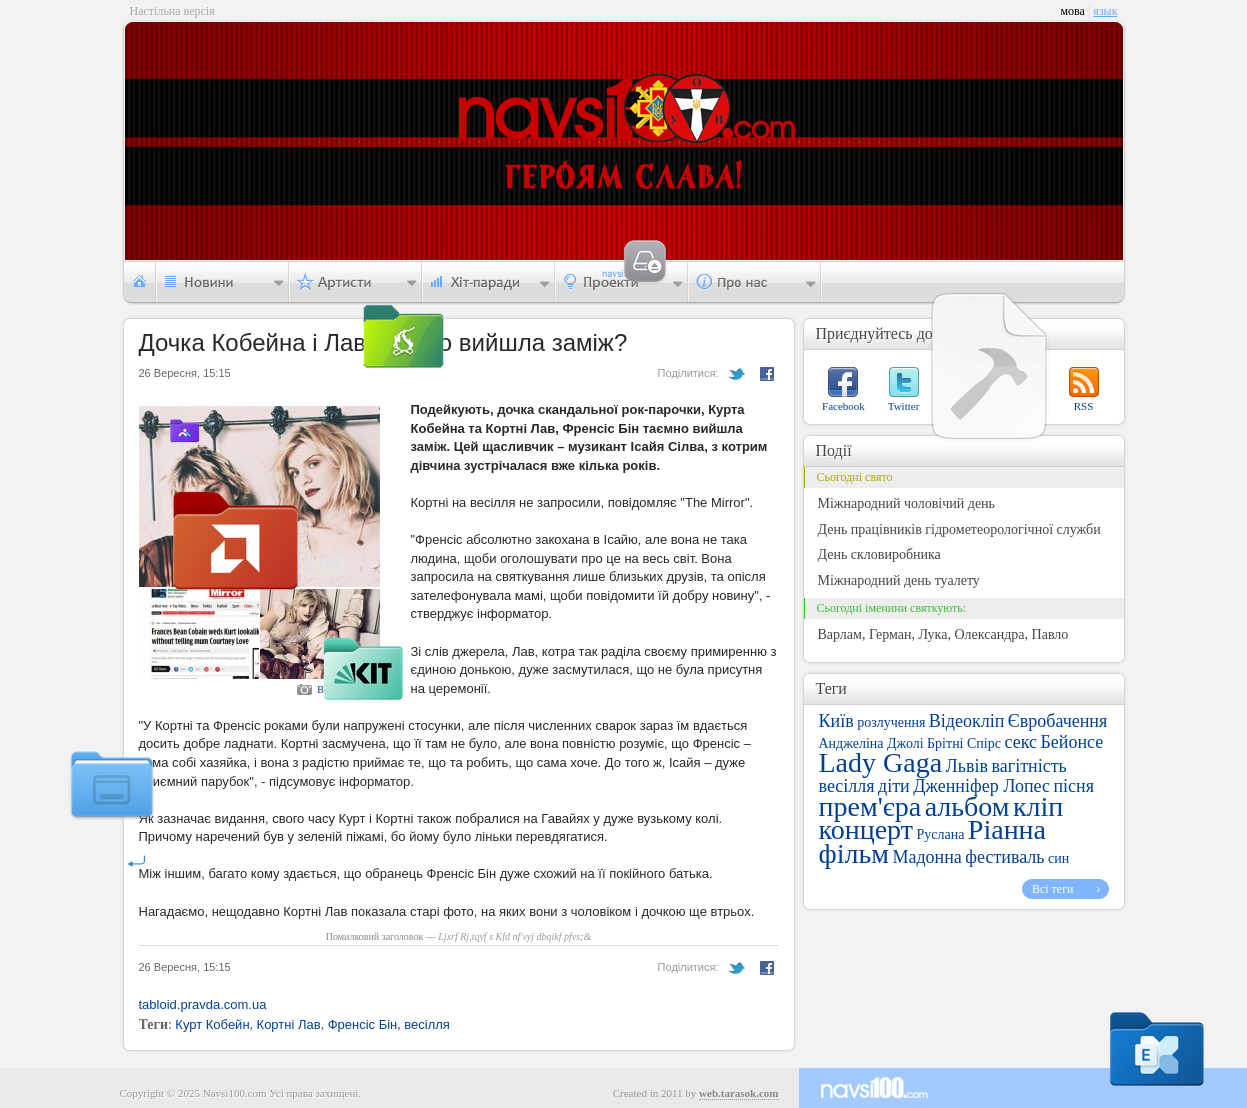 The width and height of the screenshot is (1247, 1108). I want to click on open wondershare famisafe app folder, so click(184, 431).